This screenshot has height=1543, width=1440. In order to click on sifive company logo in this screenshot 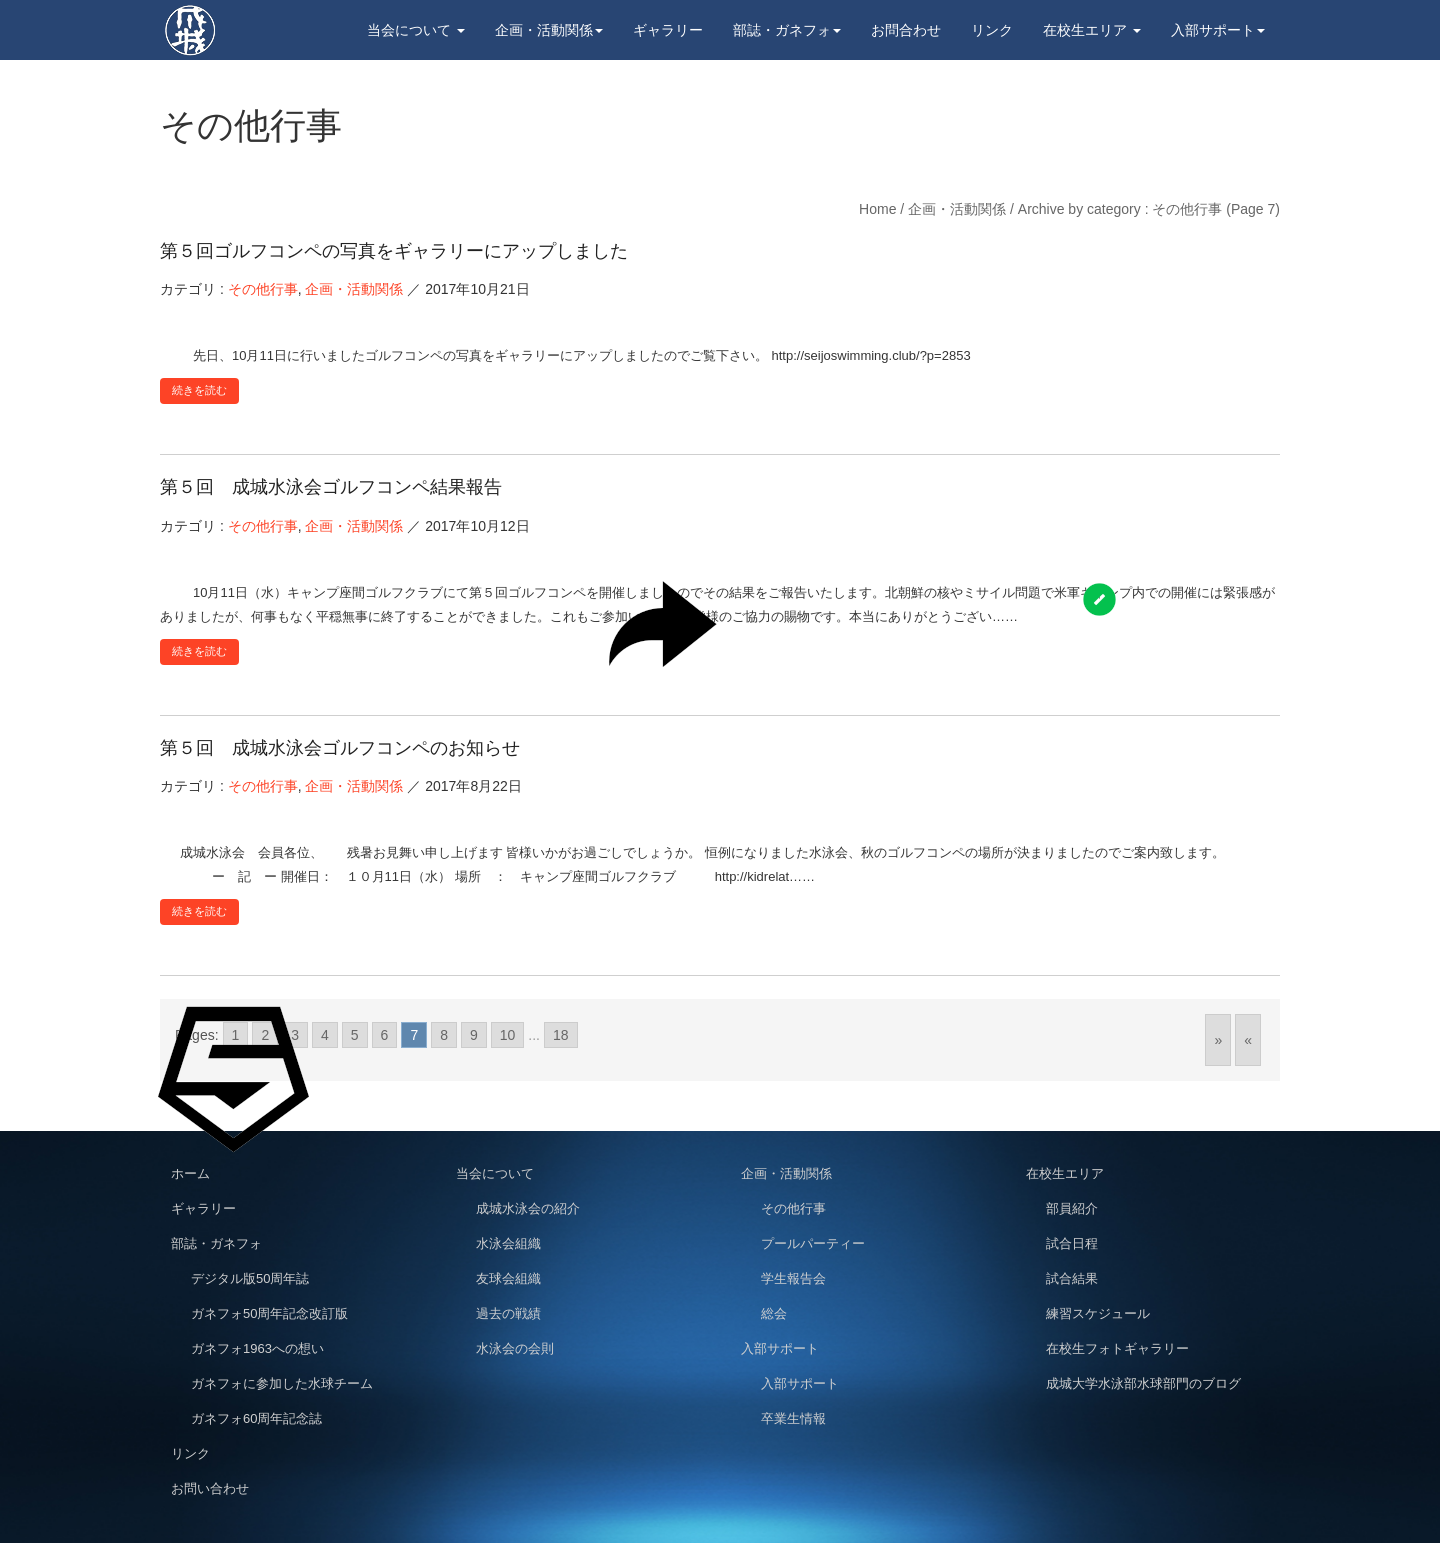, I will do `click(233, 1079)`.